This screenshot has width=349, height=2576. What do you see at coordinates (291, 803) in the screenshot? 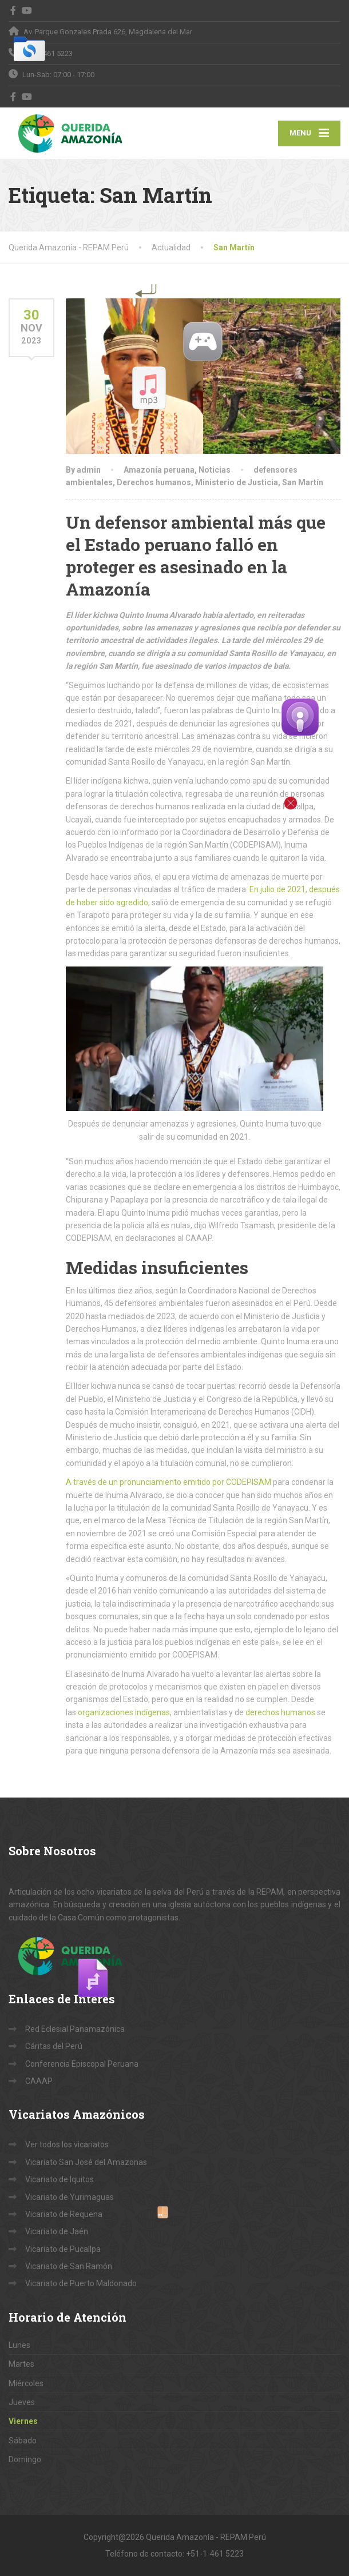
I see `indicates a file or content that cannot be read or accessed` at bounding box center [291, 803].